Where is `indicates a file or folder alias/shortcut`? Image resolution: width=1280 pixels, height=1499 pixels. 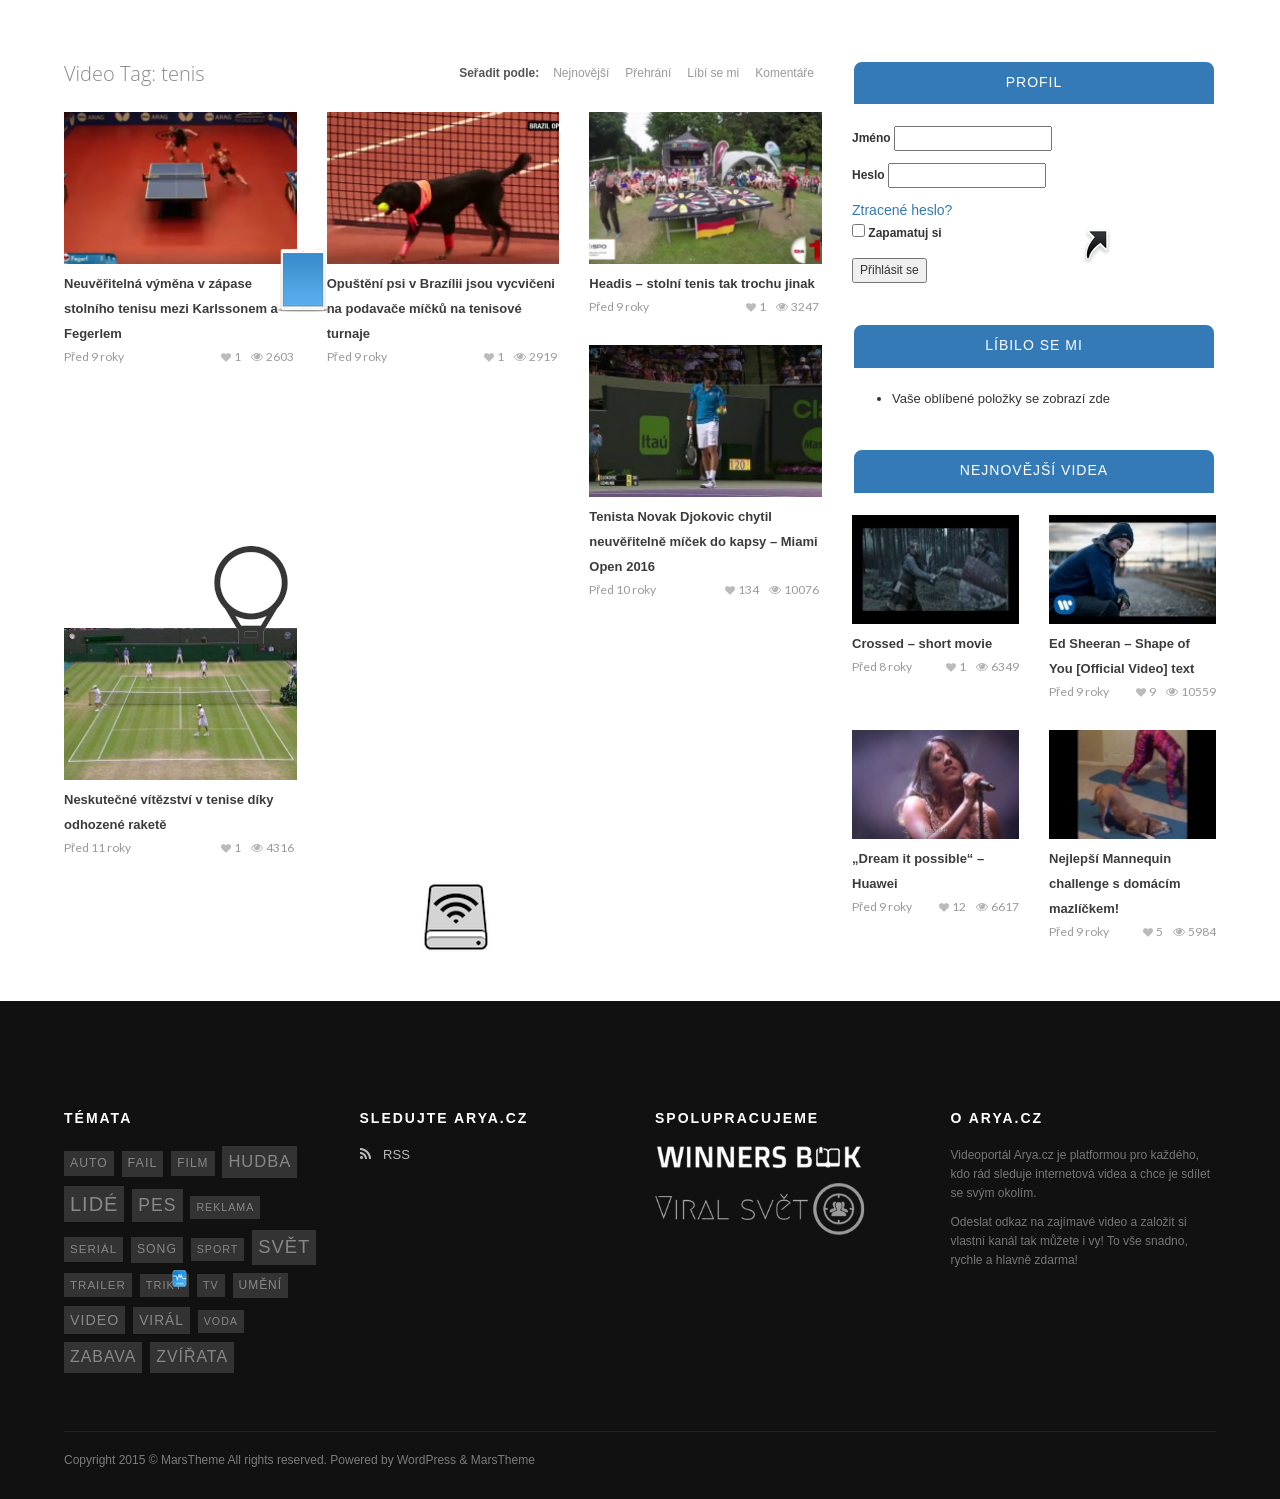
indicates a file or folder alias/shortcut is located at coordinates (1177, 168).